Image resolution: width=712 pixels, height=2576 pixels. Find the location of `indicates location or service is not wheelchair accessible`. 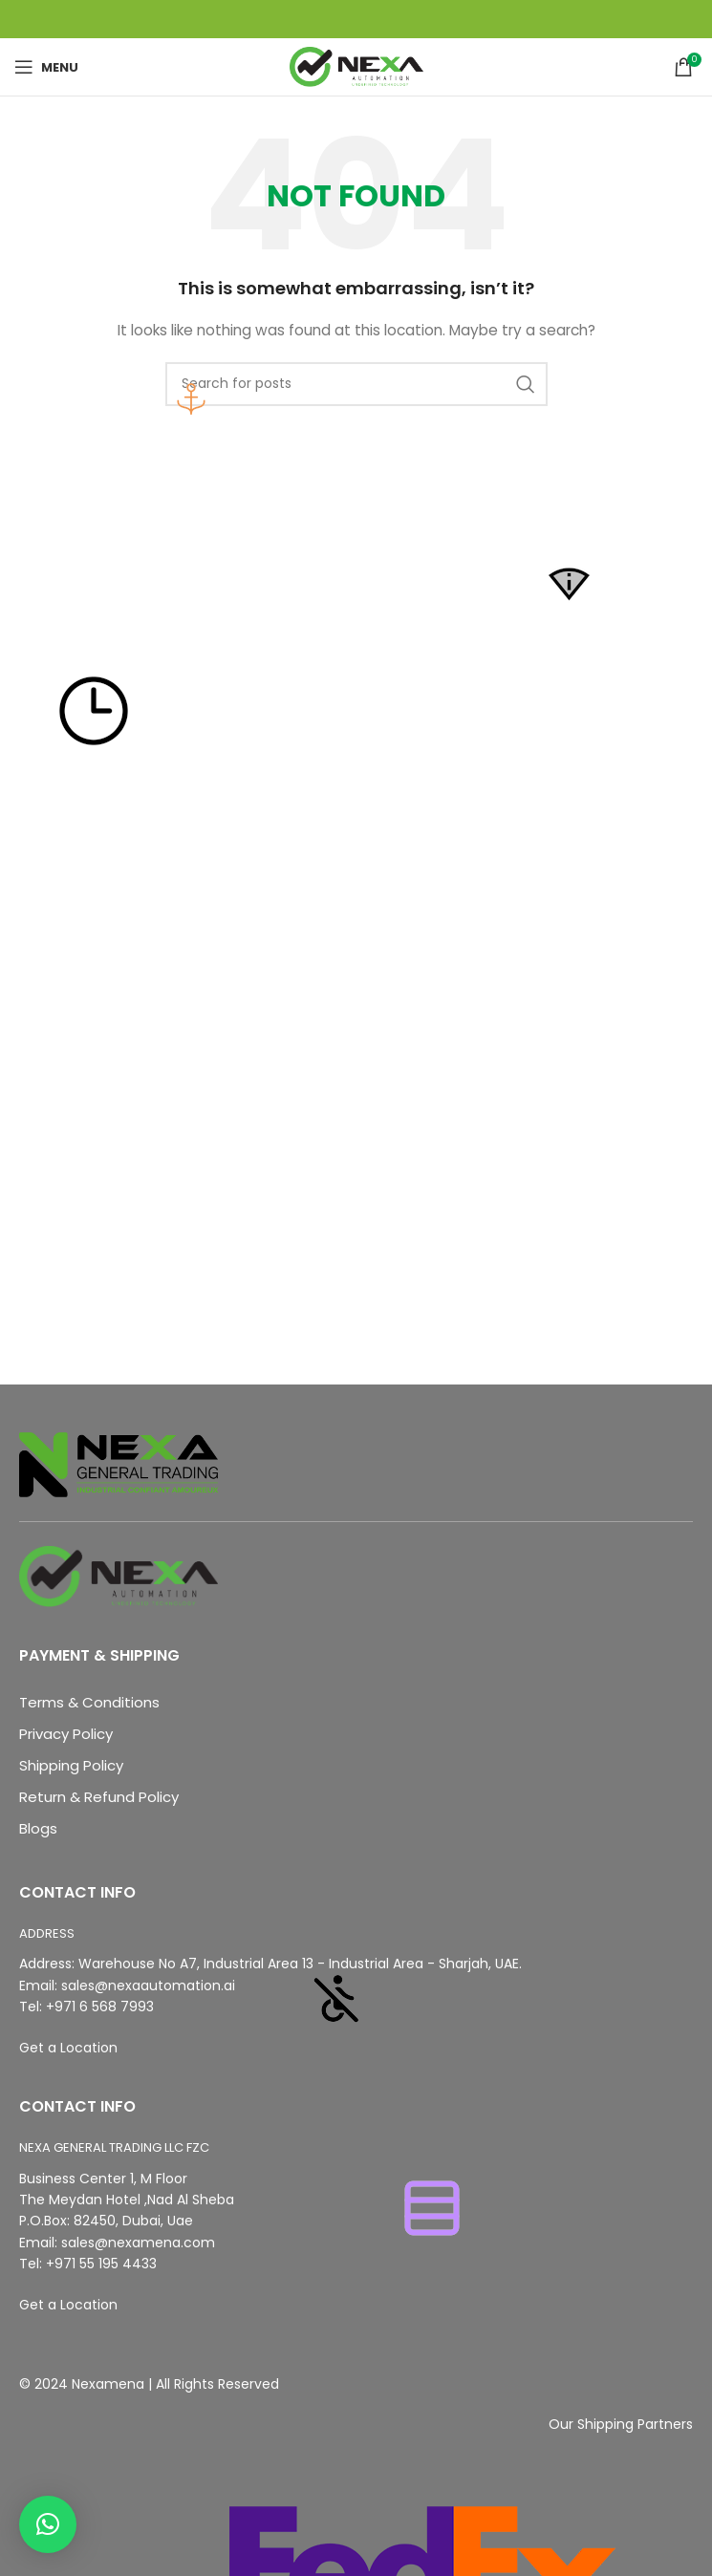

indicates location or service is not wheelchair accessible is located at coordinates (337, 1998).